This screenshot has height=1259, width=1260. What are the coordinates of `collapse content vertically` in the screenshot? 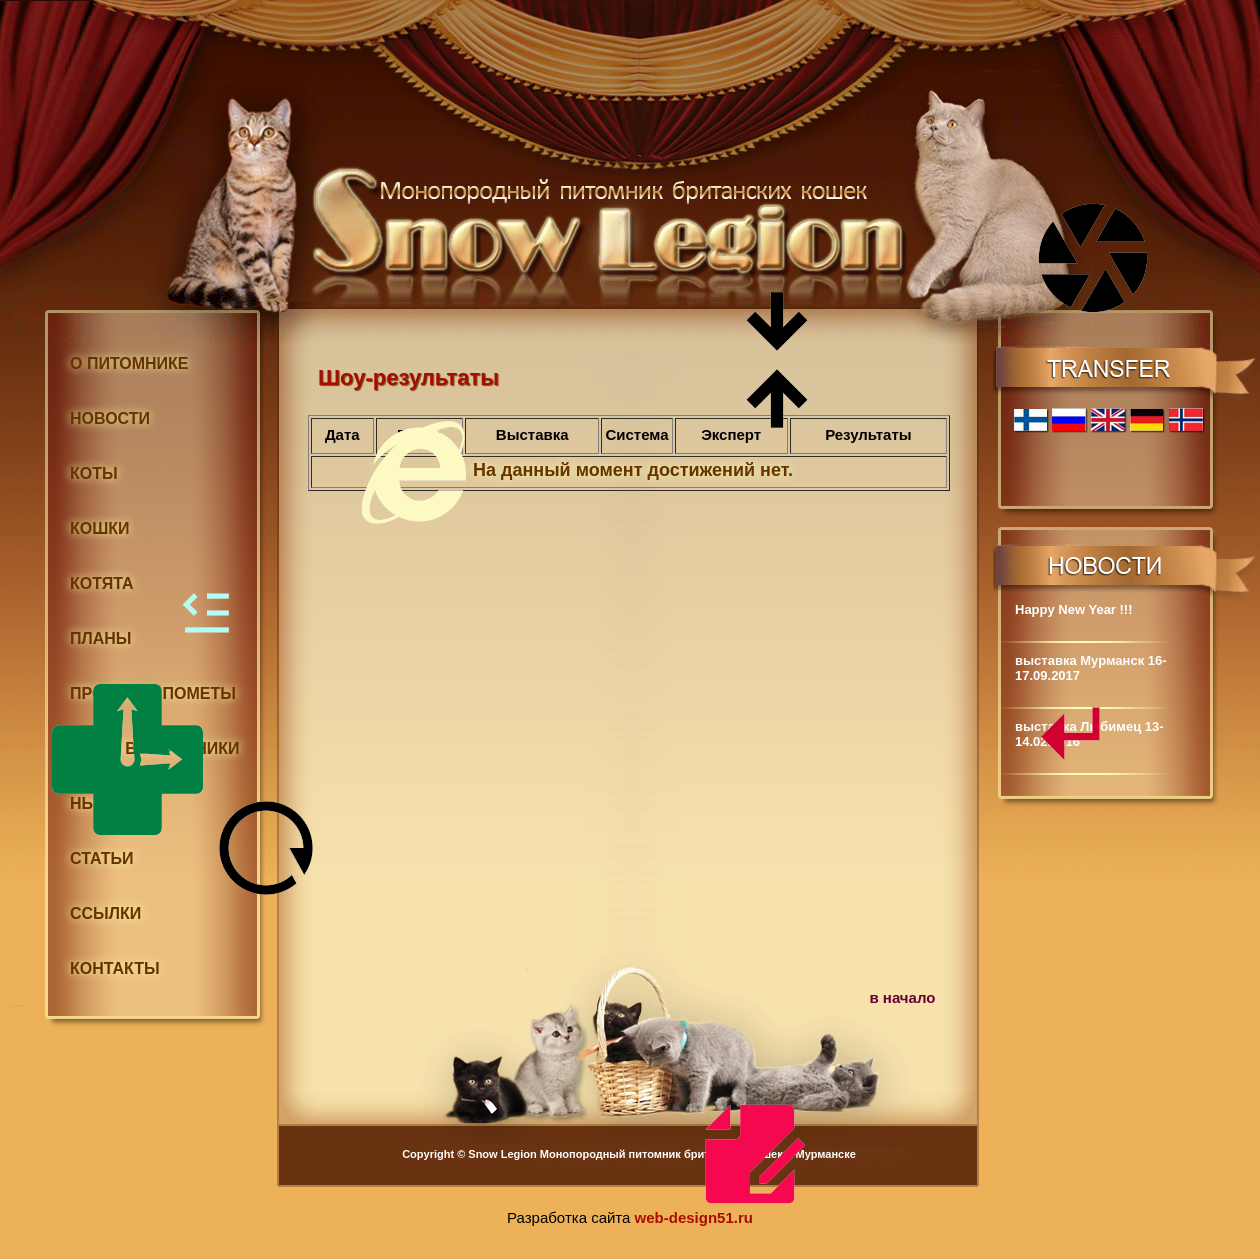 It's located at (777, 360).